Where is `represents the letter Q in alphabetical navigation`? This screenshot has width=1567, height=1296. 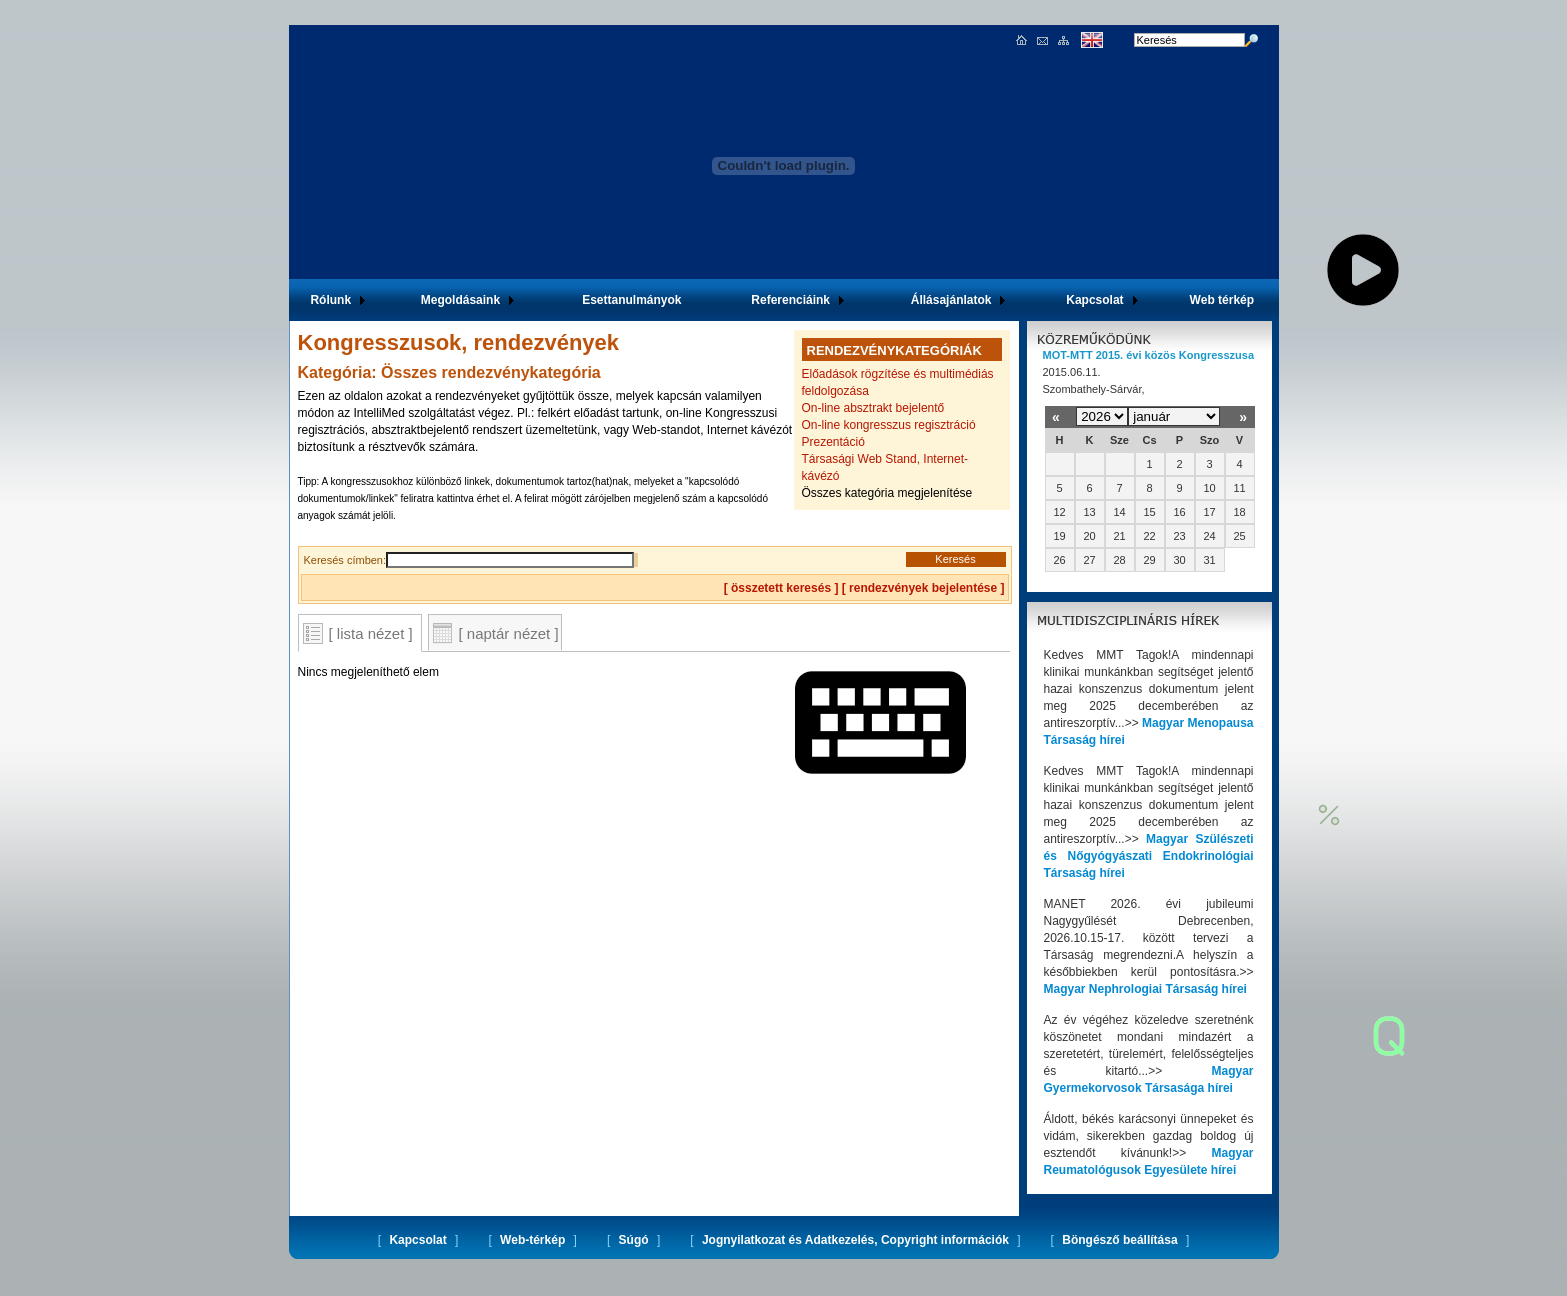
represents the letter Q in alphabetical navigation is located at coordinates (1389, 1036).